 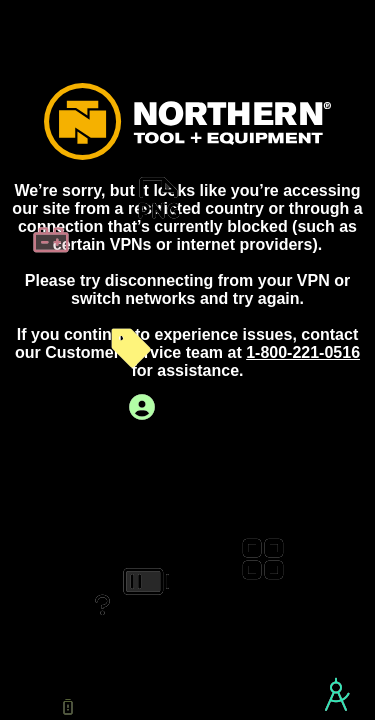 I want to click on indicates medium battery level, so click(x=145, y=581).